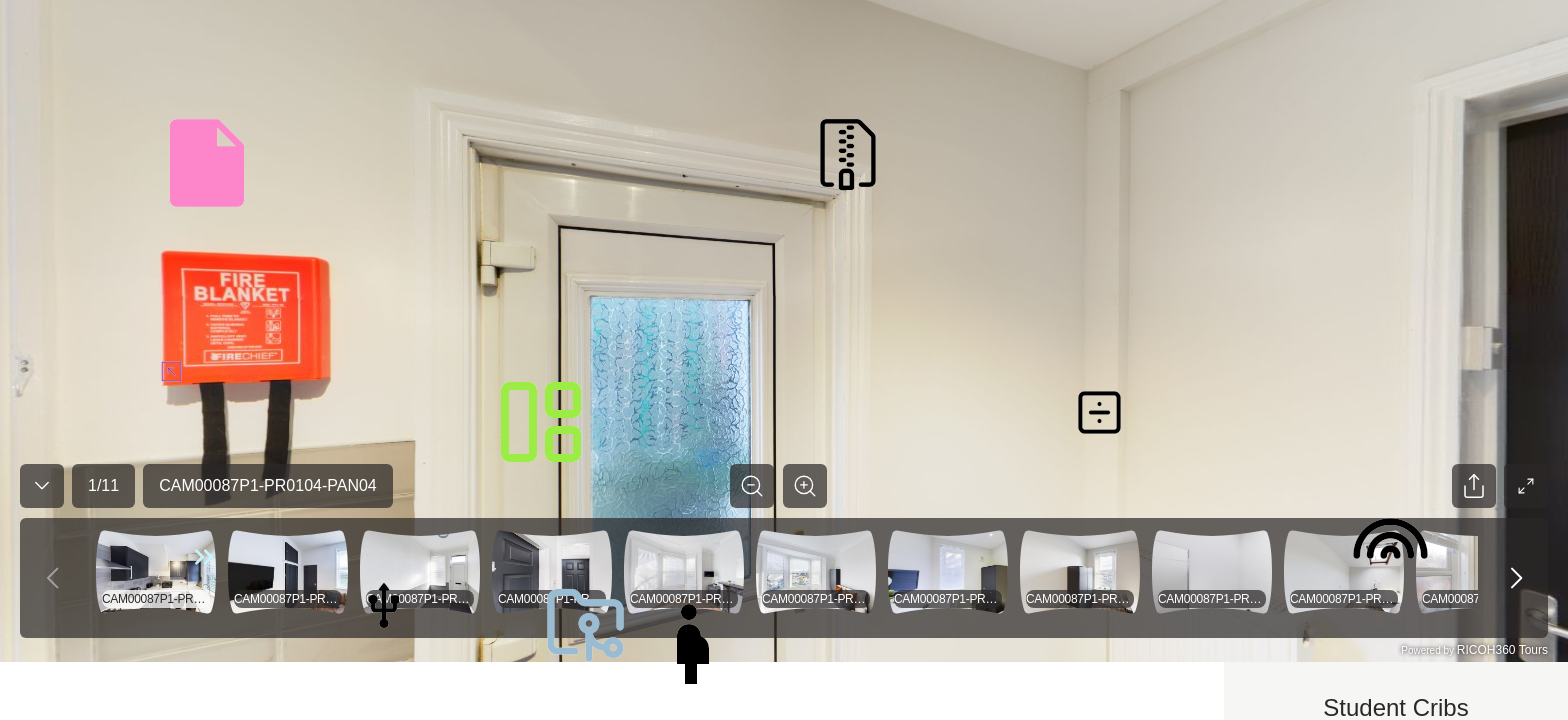 Image resolution: width=1568 pixels, height=720 pixels. What do you see at coordinates (541, 422) in the screenshot?
I see `toggle left sidebar panel` at bounding box center [541, 422].